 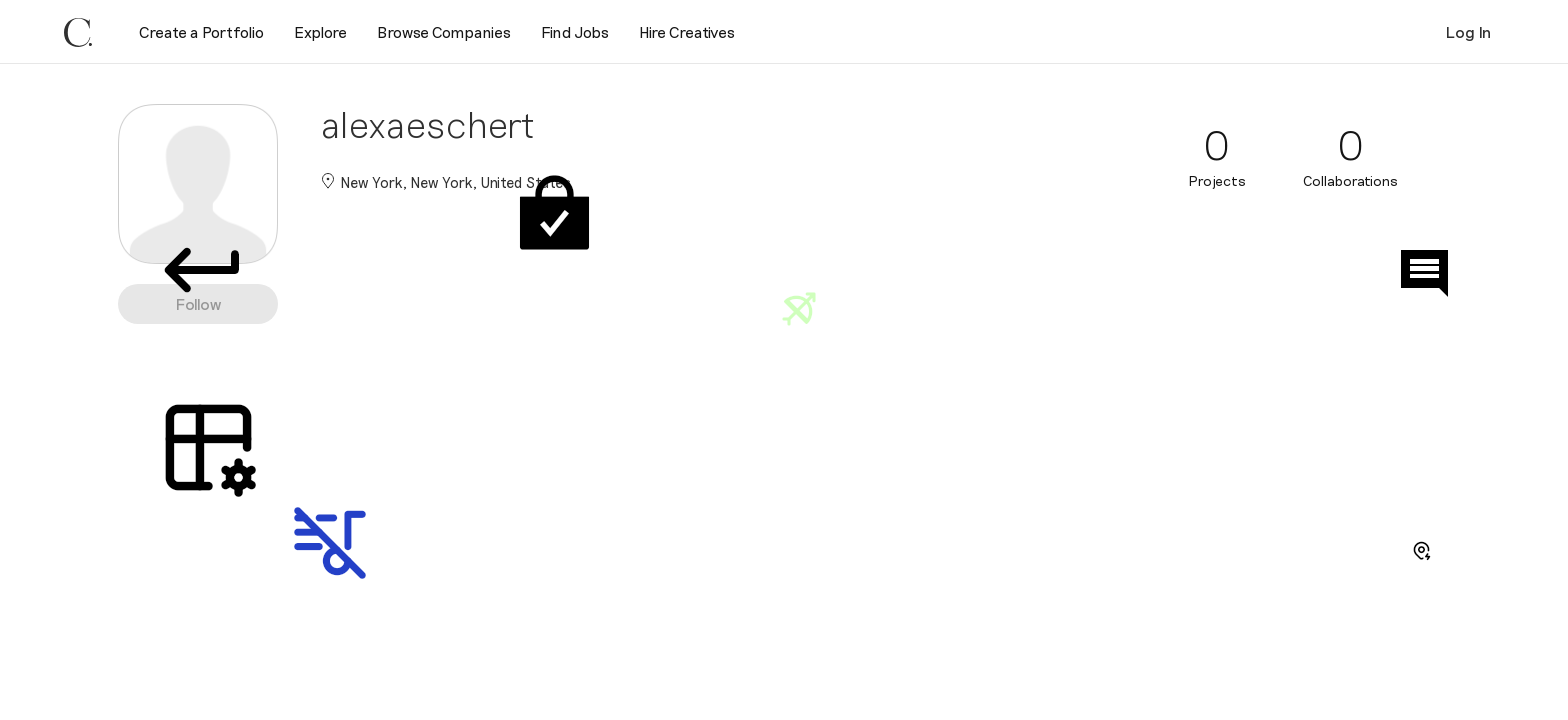 I want to click on enable fast or instant location tracking, so click(x=1421, y=550).